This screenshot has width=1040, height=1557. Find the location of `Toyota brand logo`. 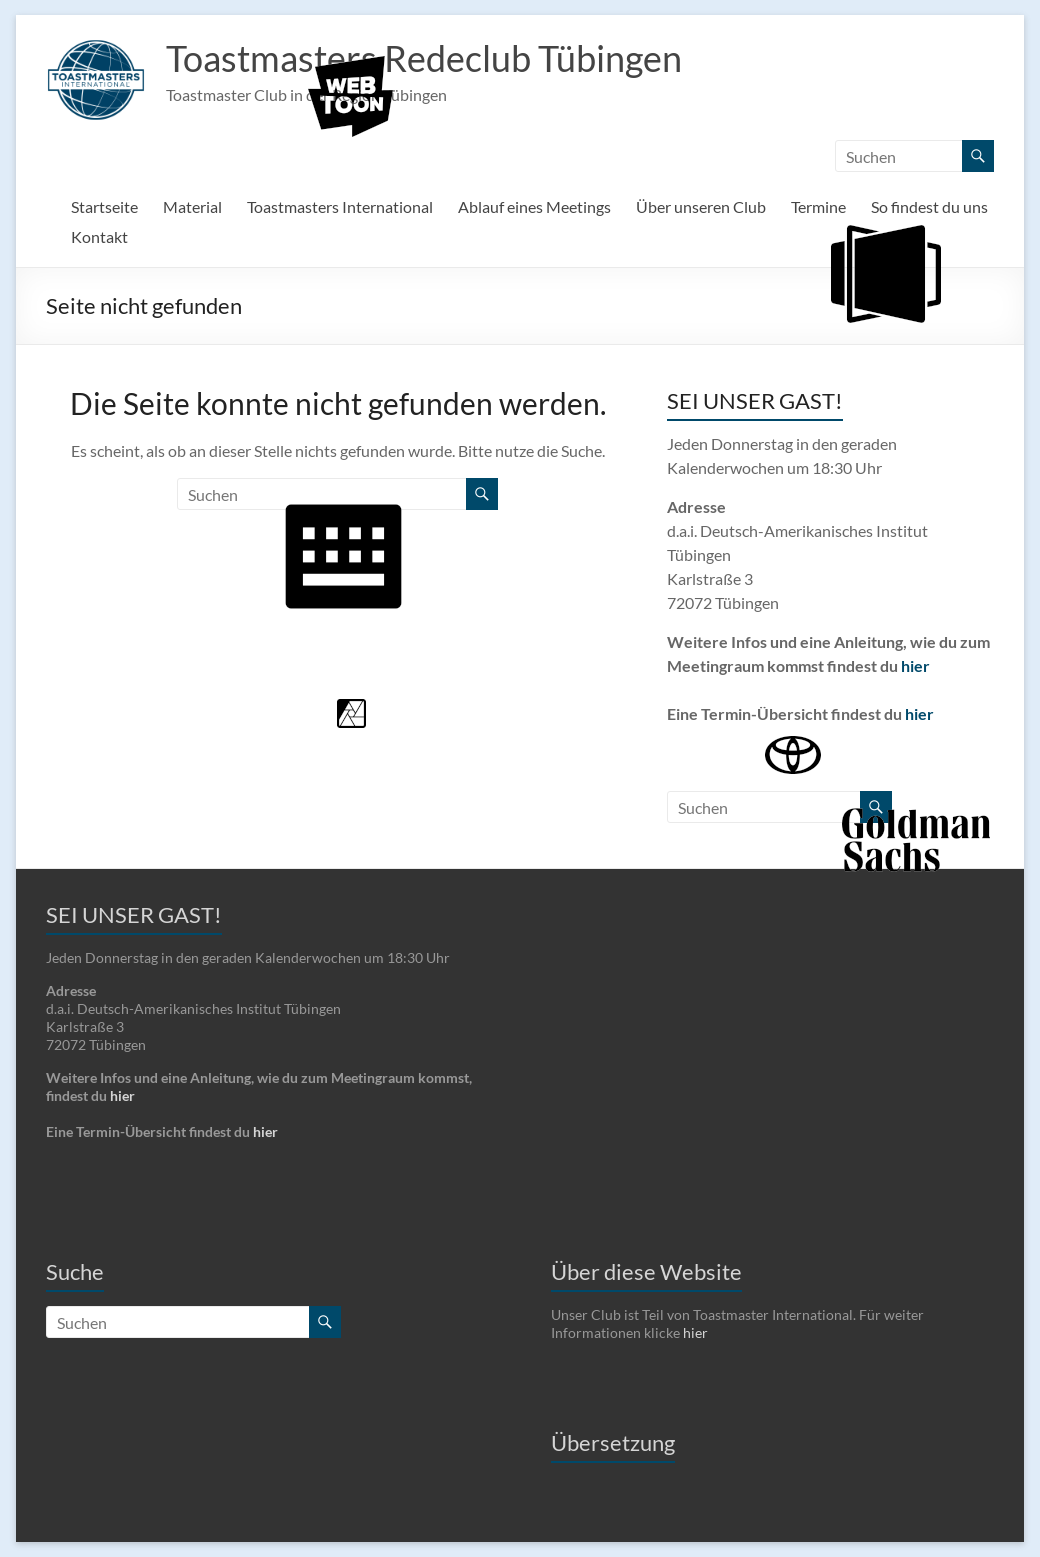

Toyota brand logo is located at coordinates (793, 755).